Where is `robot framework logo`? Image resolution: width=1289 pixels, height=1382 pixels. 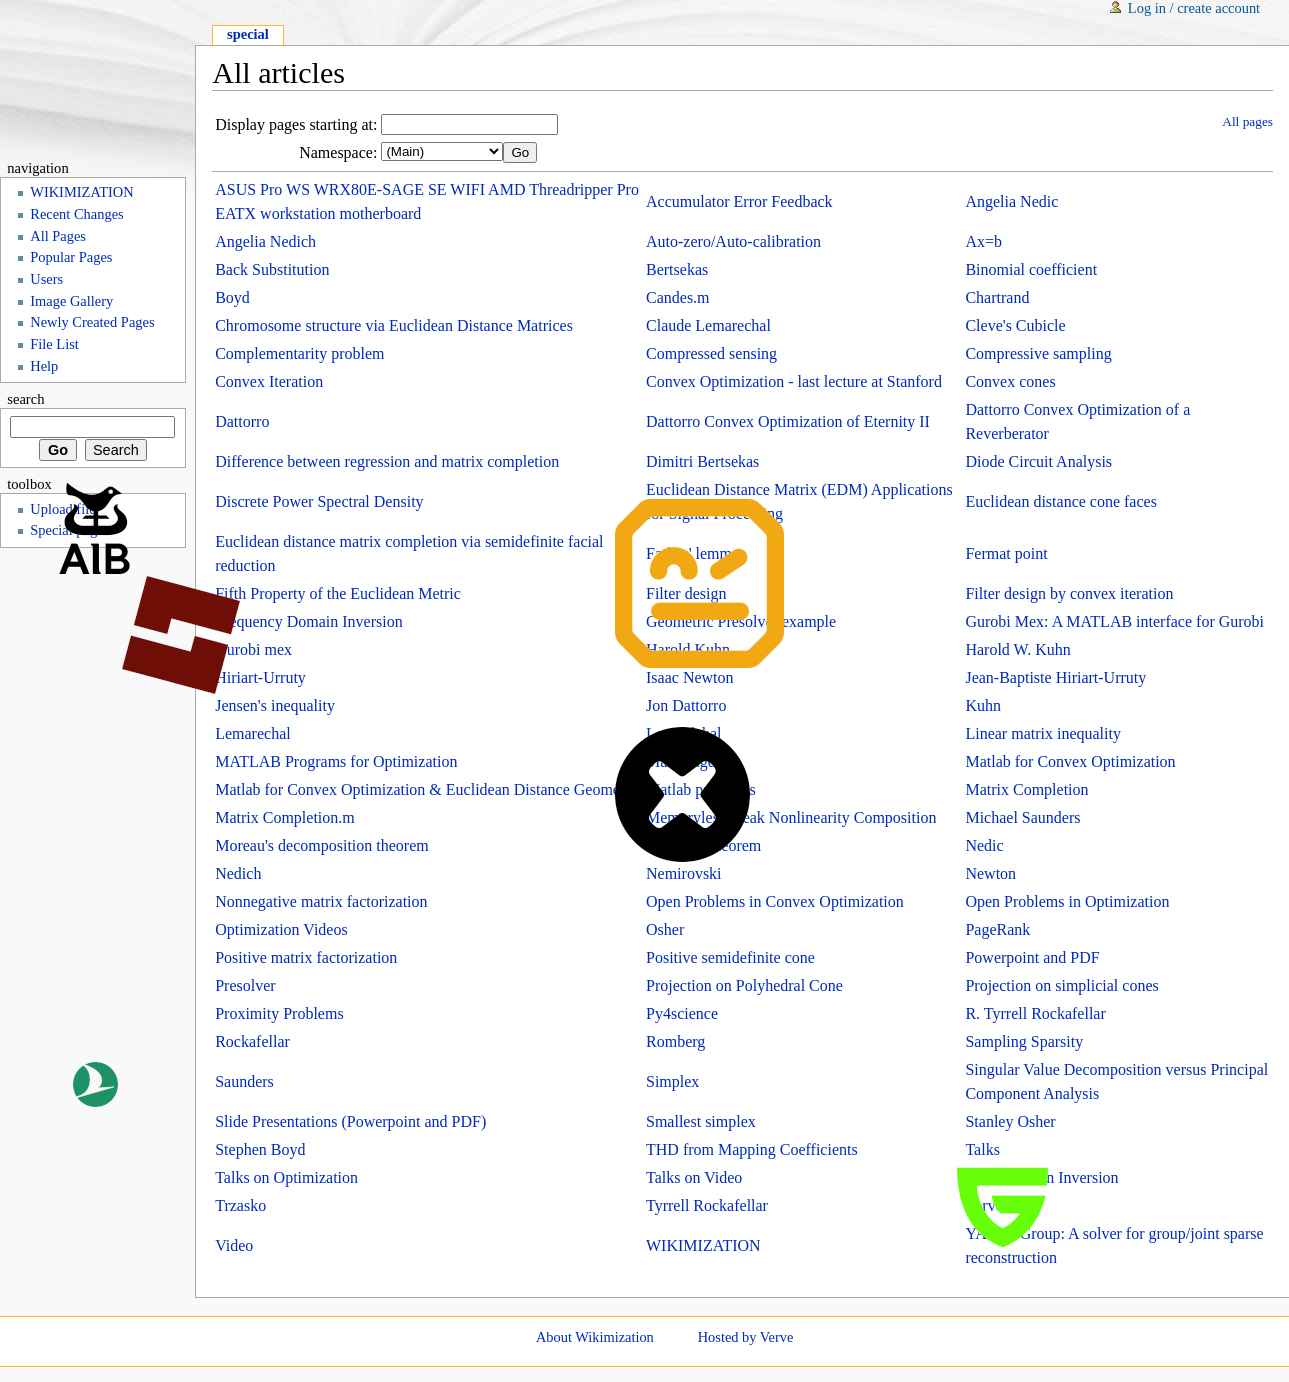 robot framework logo is located at coordinates (699, 583).